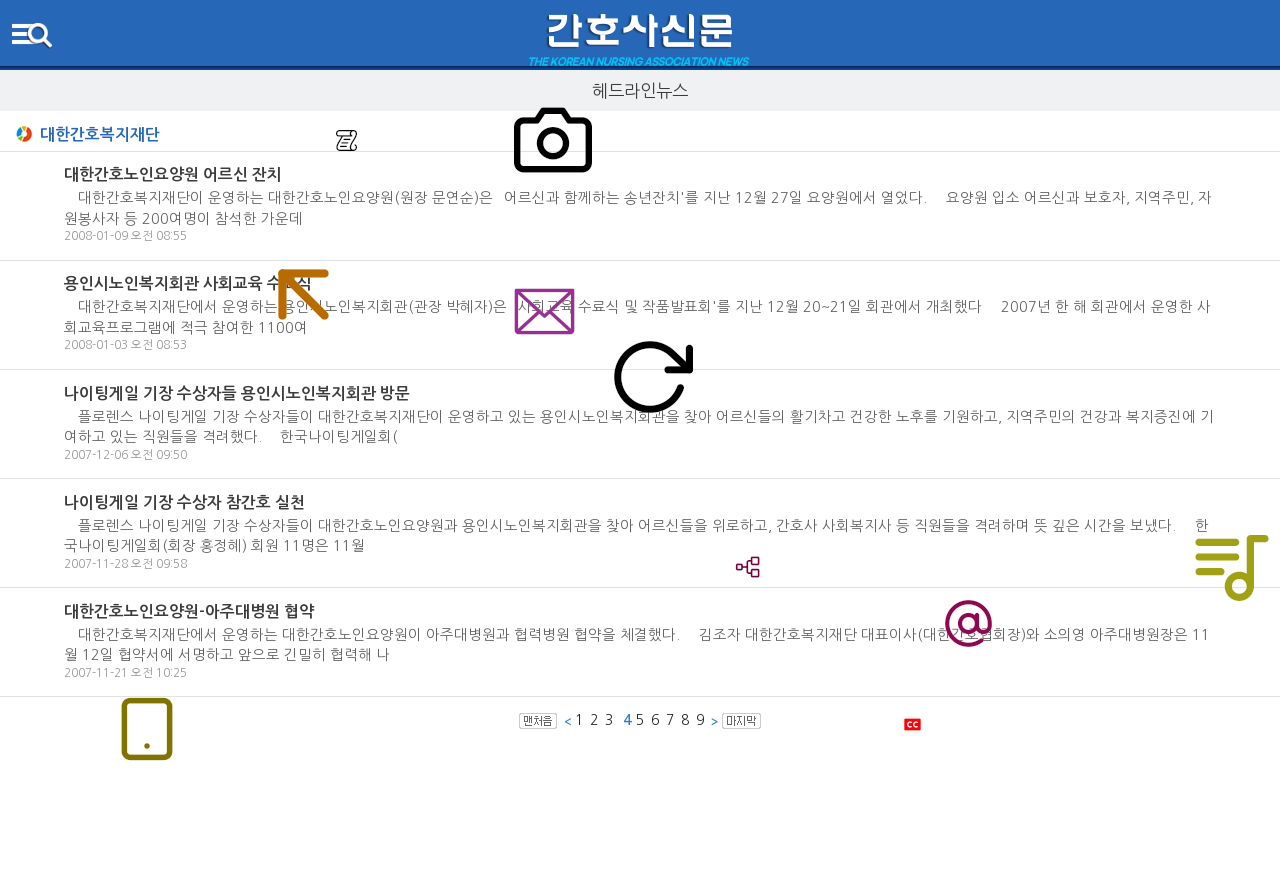 The height and width of the screenshot is (872, 1280). Describe the element at coordinates (968, 623) in the screenshot. I see `mention a user in a post or comment` at that location.